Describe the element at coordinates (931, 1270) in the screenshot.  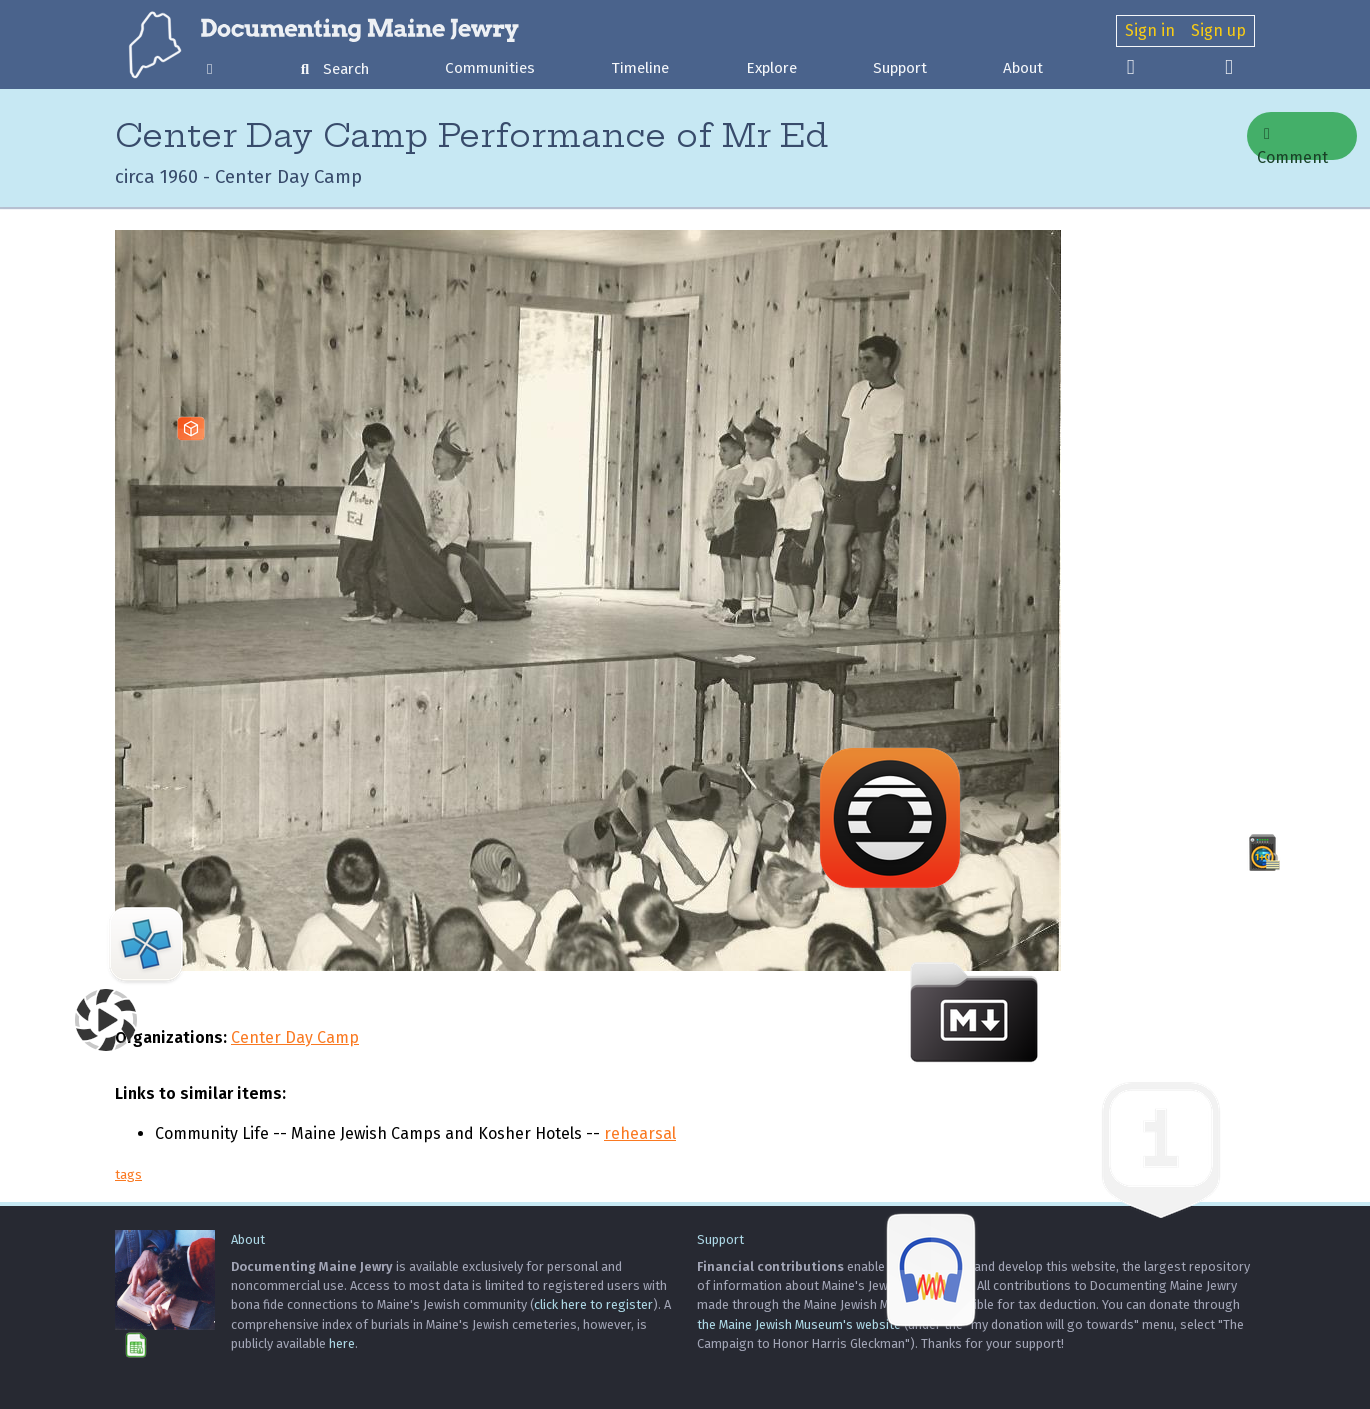
I see `an audacity audio project file` at that location.